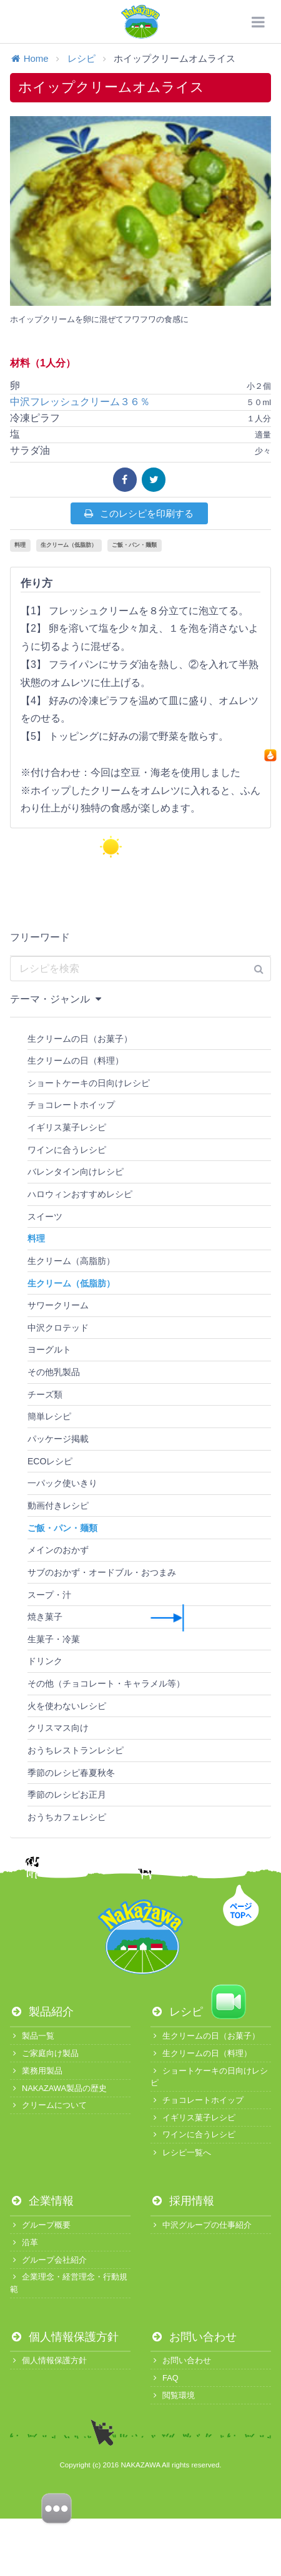  I want to click on open settings or preferences, so click(56, 2509).